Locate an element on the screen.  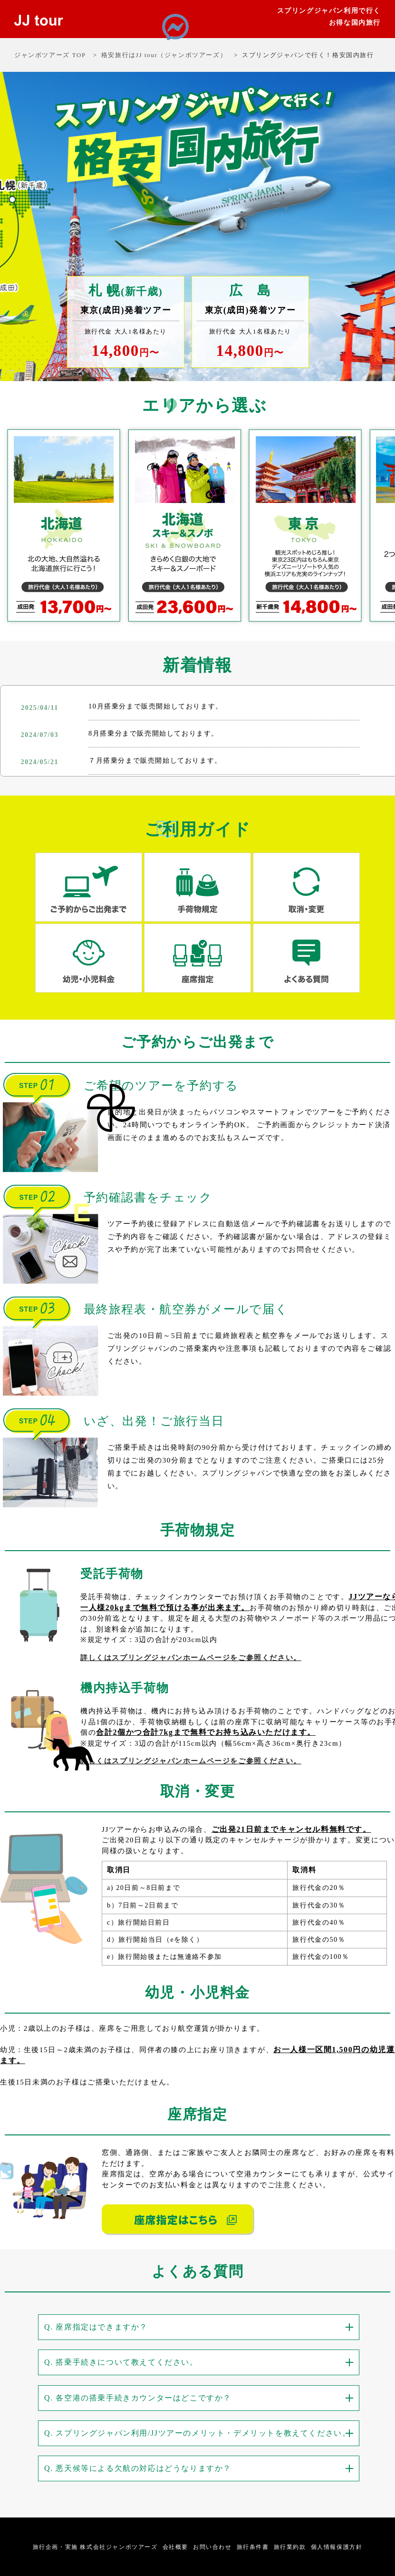
gunicorn python WSGI server branding is located at coordinates (69, 1754).